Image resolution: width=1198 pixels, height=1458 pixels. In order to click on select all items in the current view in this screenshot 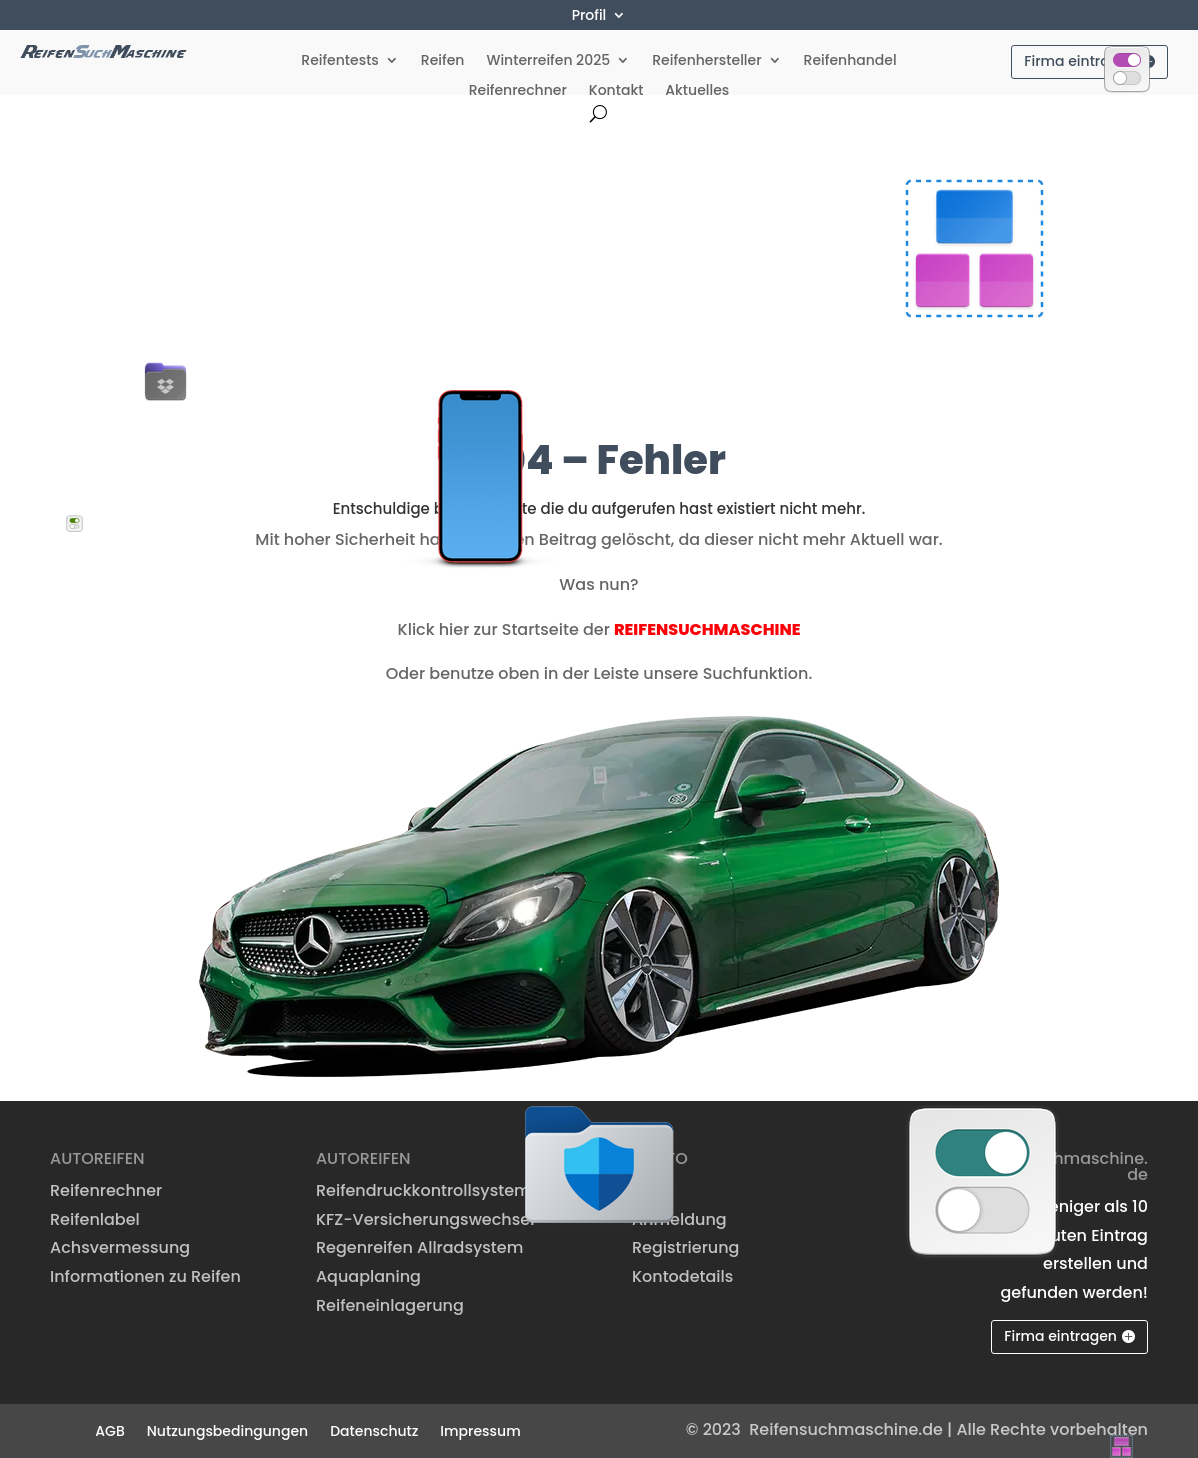, I will do `click(974, 248)`.